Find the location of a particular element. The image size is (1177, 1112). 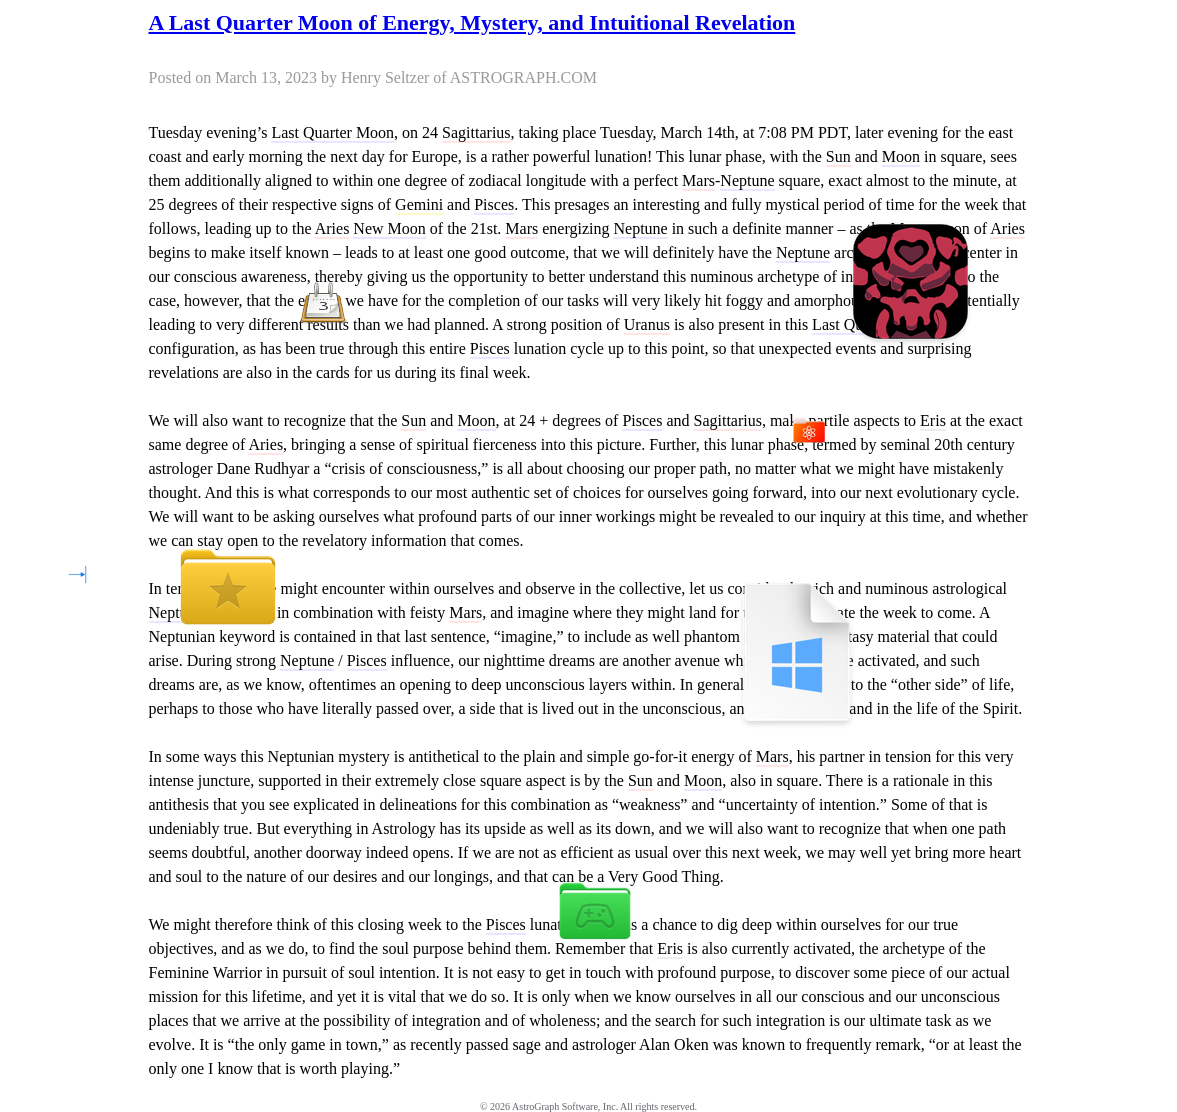

go to the last item or page is located at coordinates (77, 574).